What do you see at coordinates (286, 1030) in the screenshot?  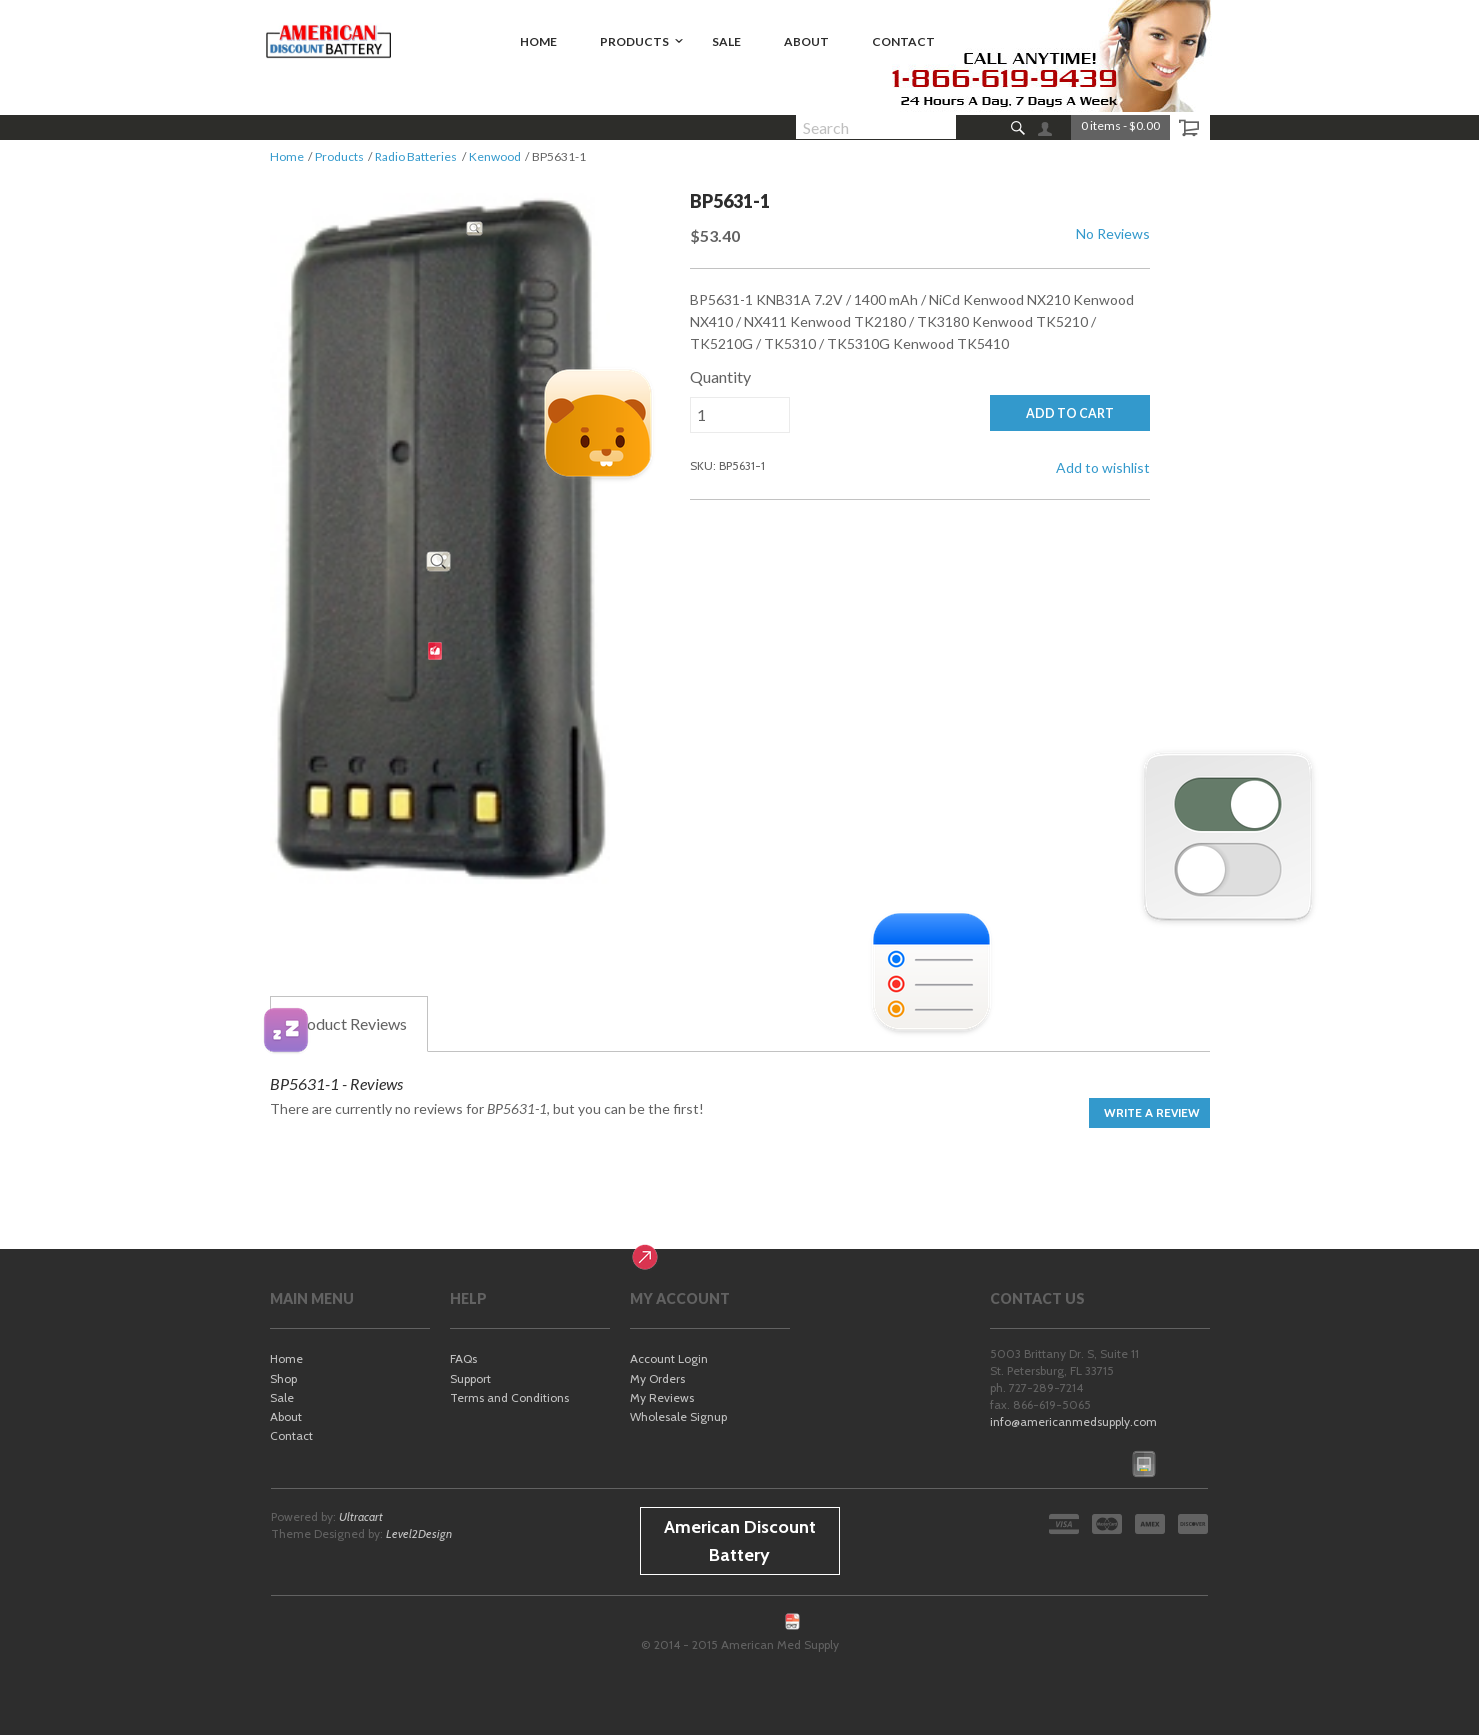 I see `put your mac into hibernate or sleep mode` at bounding box center [286, 1030].